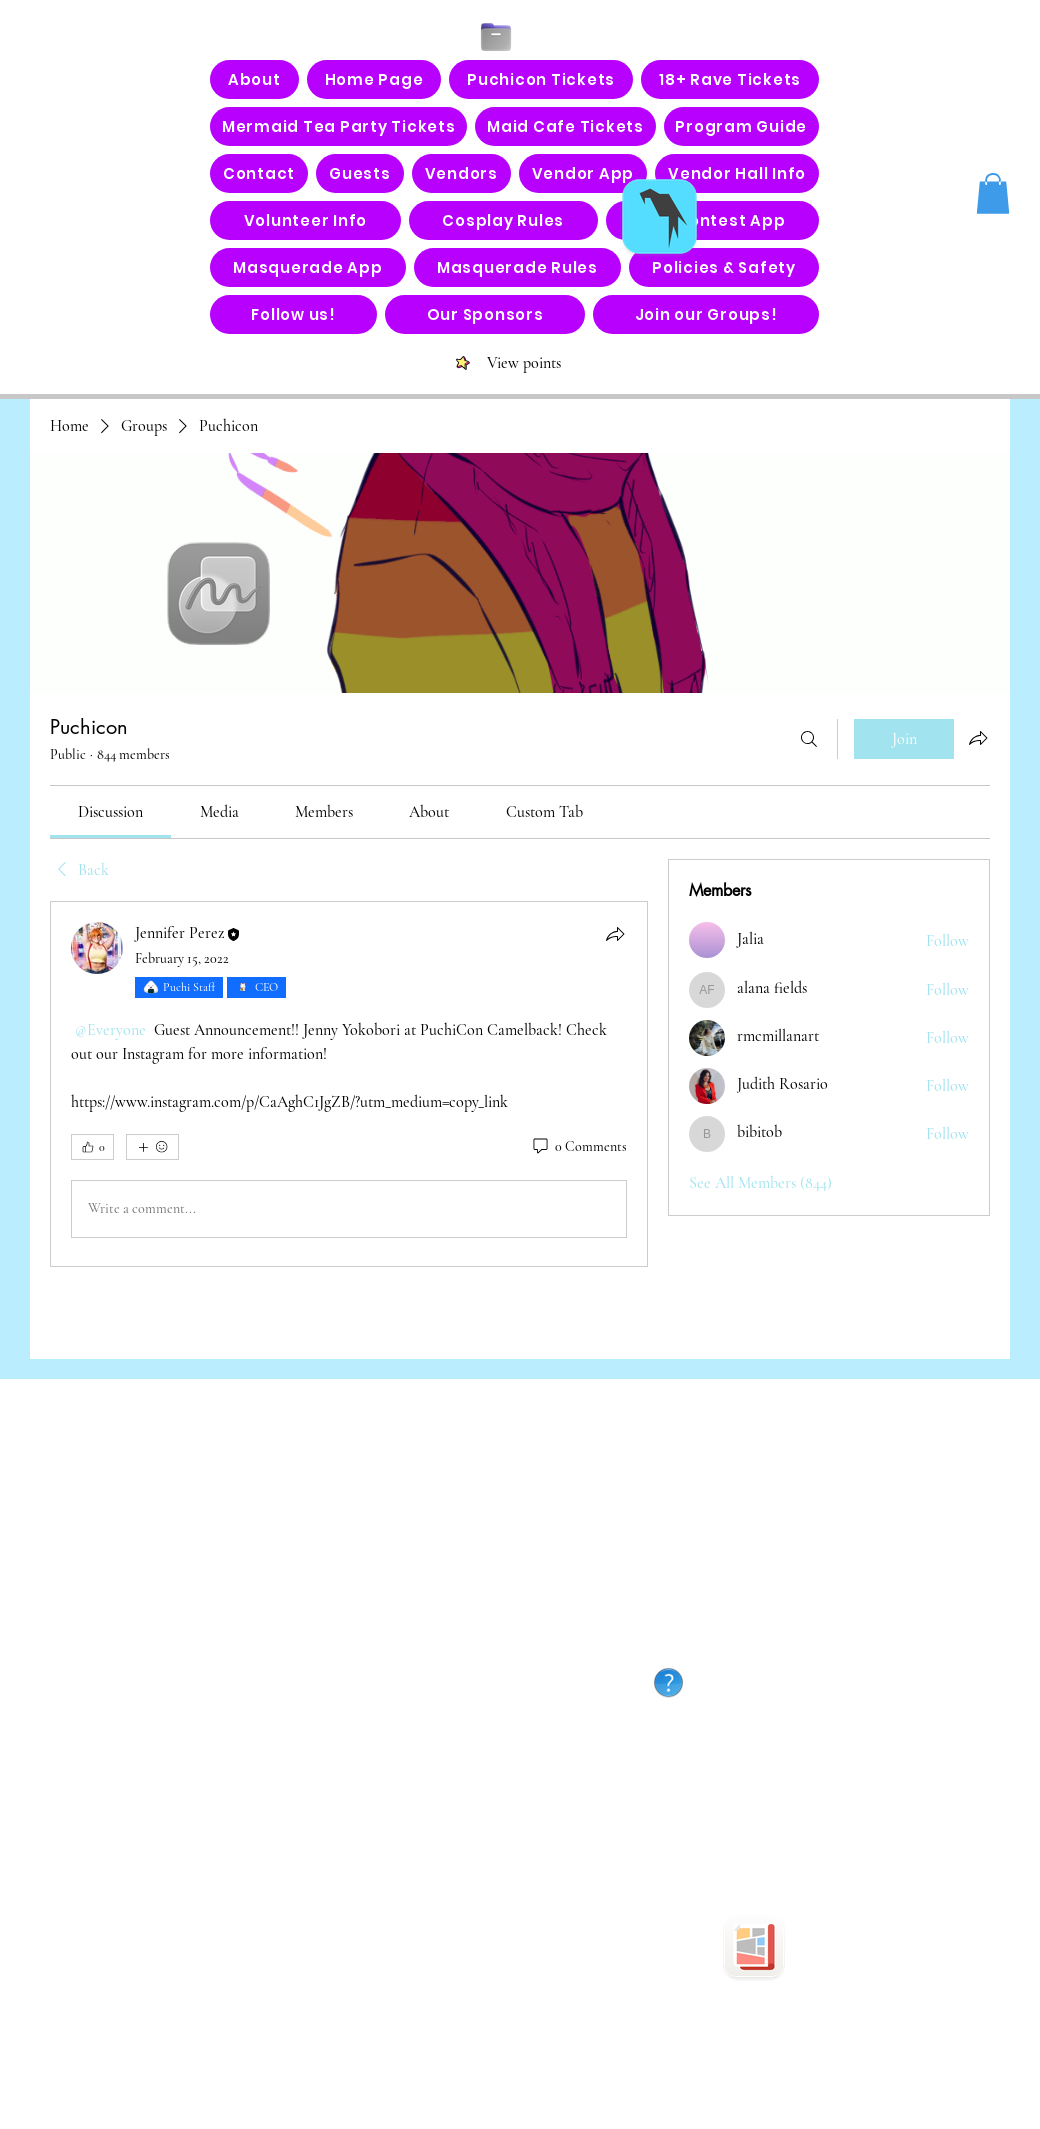 This screenshot has width=1040, height=2129. What do you see at coordinates (496, 37) in the screenshot?
I see `open the file manager application` at bounding box center [496, 37].